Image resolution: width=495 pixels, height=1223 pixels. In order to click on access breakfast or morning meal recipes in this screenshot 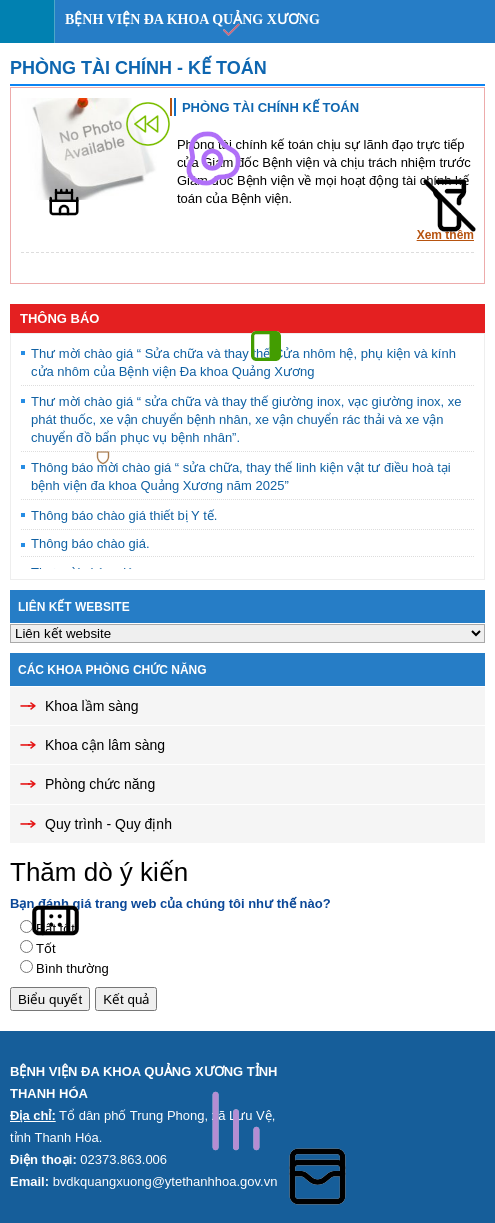, I will do `click(213, 158)`.